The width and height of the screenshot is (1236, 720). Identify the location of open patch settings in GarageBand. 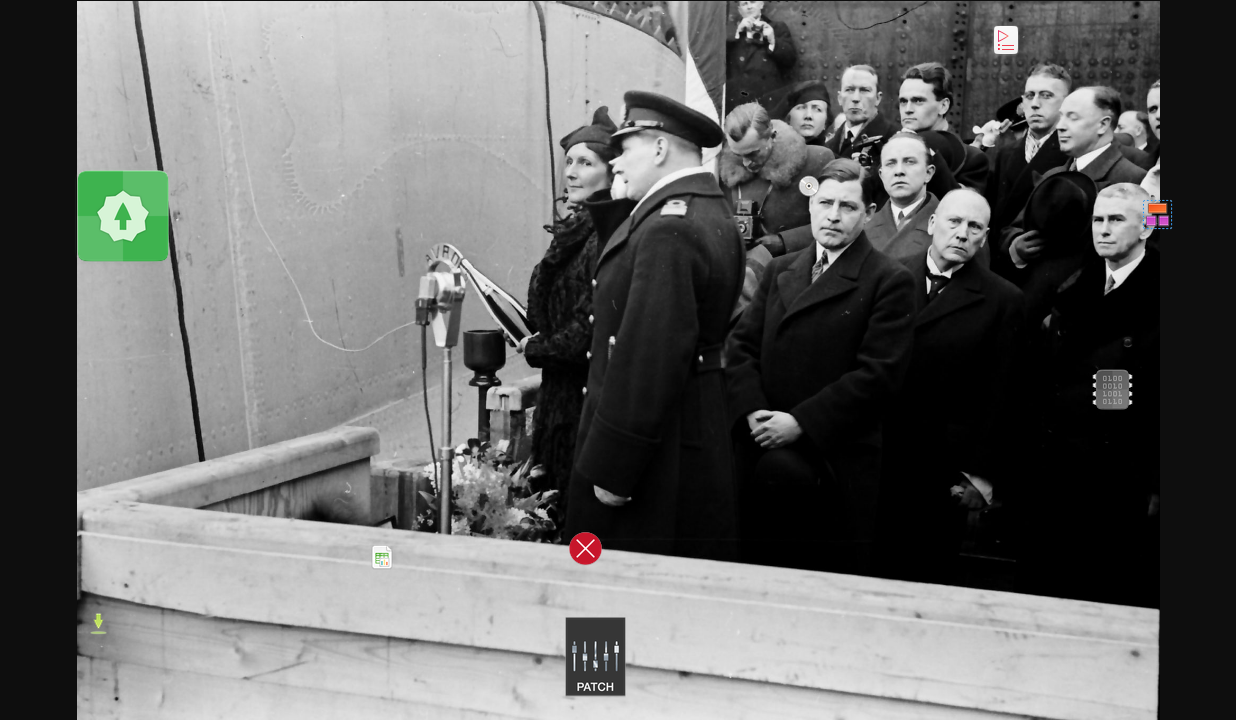
(595, 658).